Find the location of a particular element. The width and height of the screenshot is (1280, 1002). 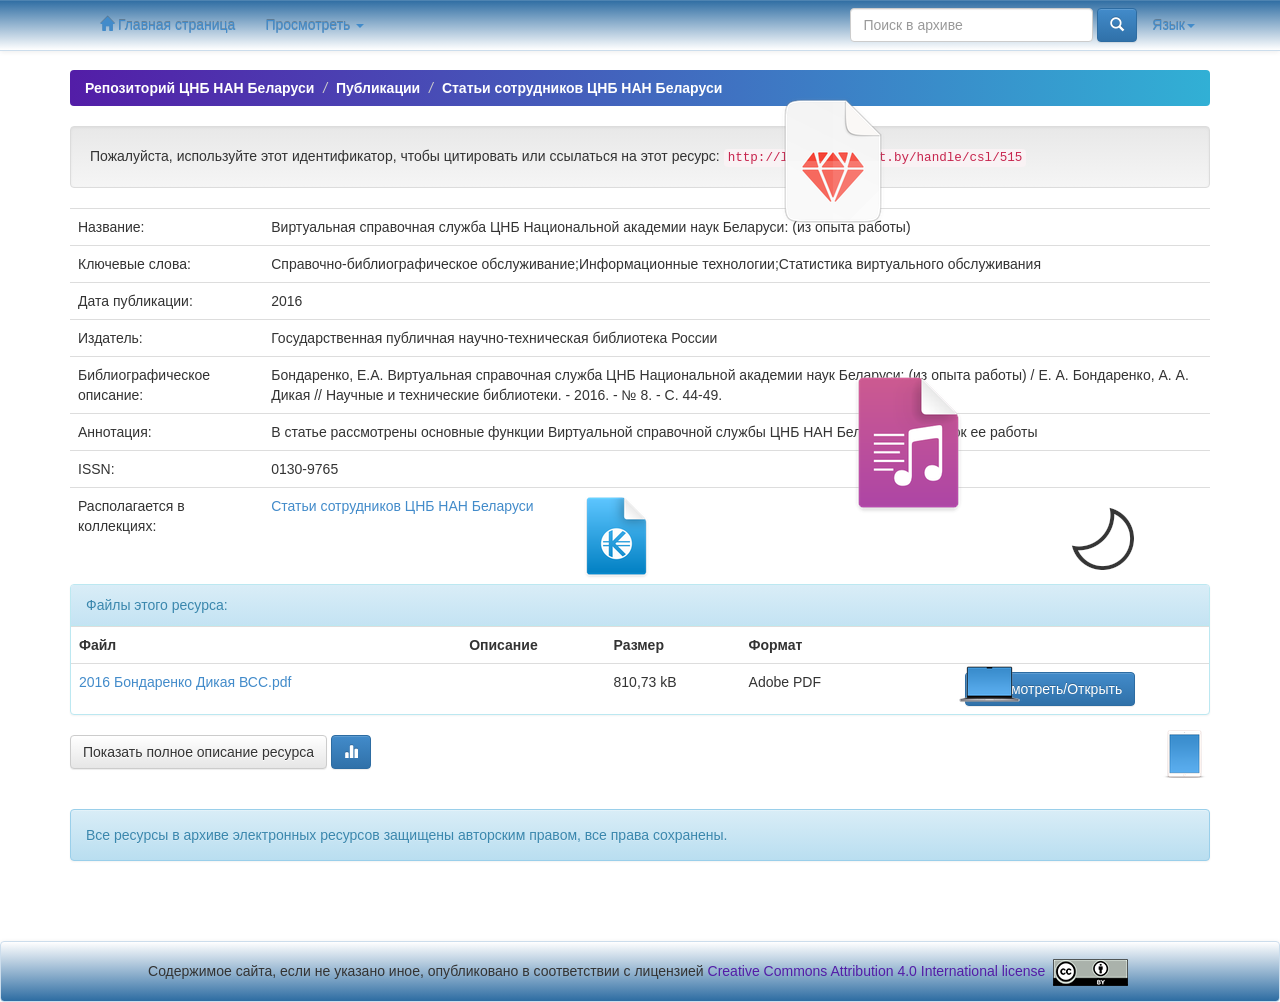

represents this macbook pro device in system settings is located at coordinates (989, 679).